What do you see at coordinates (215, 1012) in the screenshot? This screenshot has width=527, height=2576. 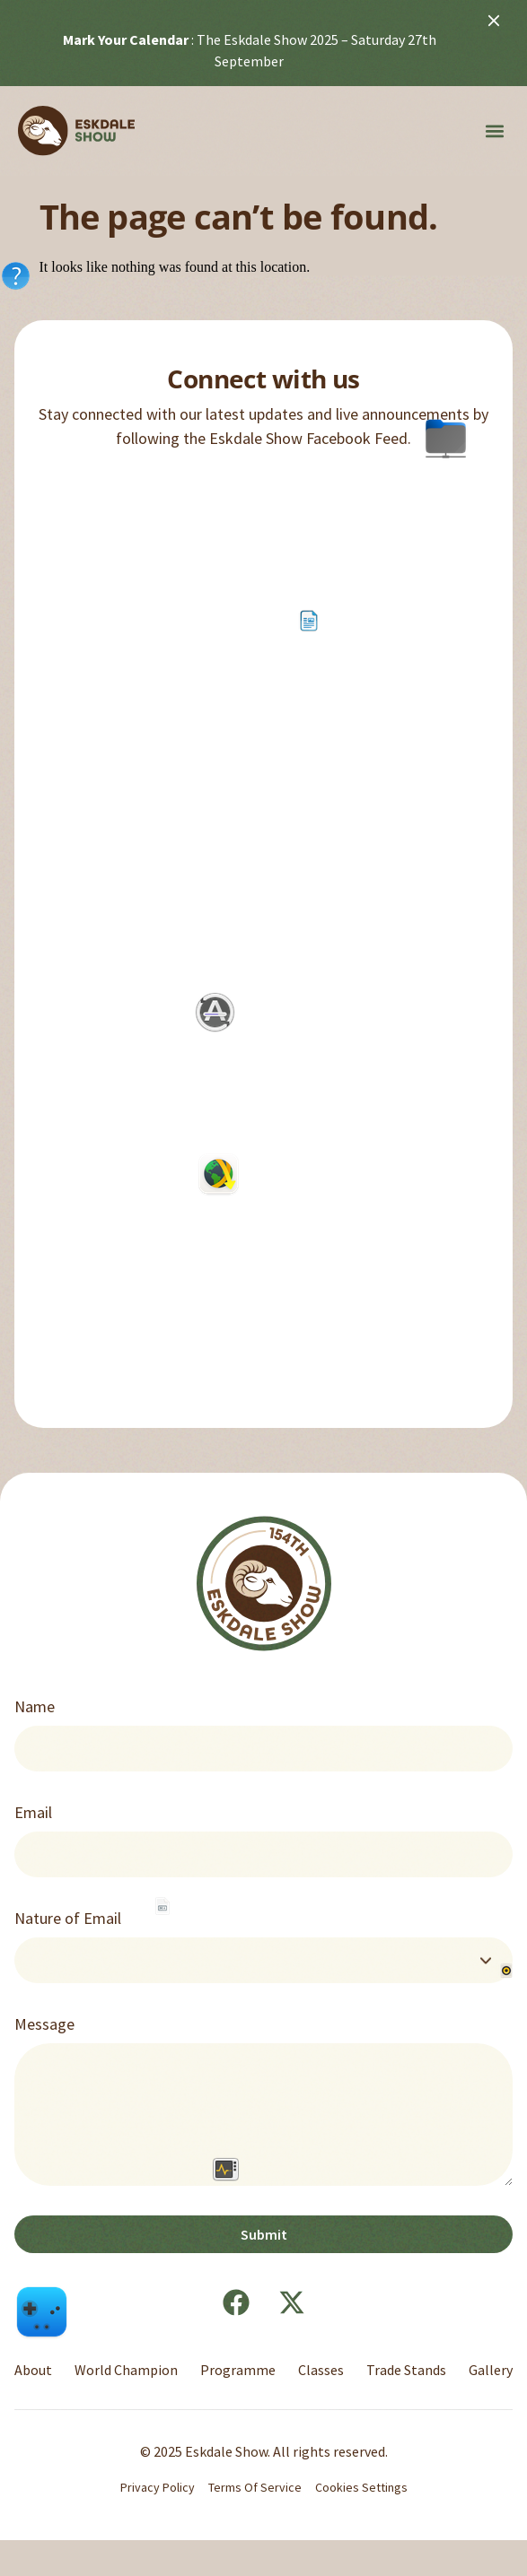 I see `check for available software updates` at bounding box center [215, 1012].